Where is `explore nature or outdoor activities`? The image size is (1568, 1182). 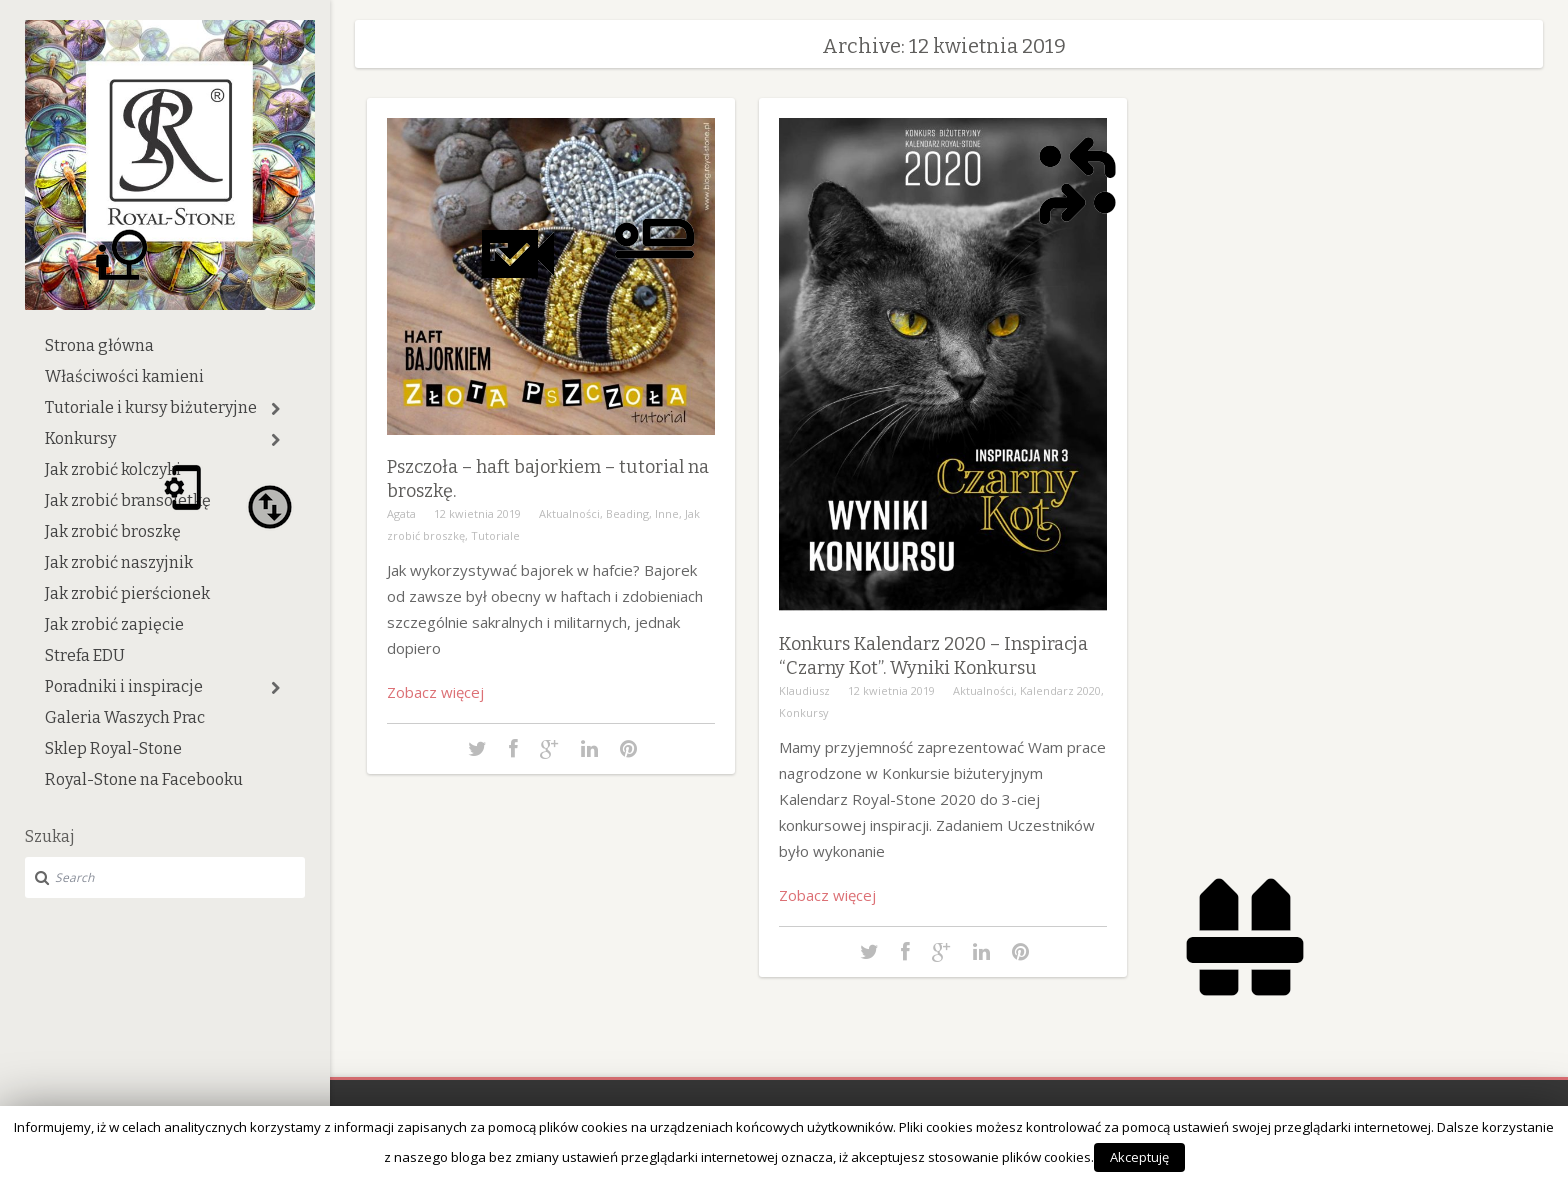 explore nature or outdoor activities is located at coordinates (121, 254).